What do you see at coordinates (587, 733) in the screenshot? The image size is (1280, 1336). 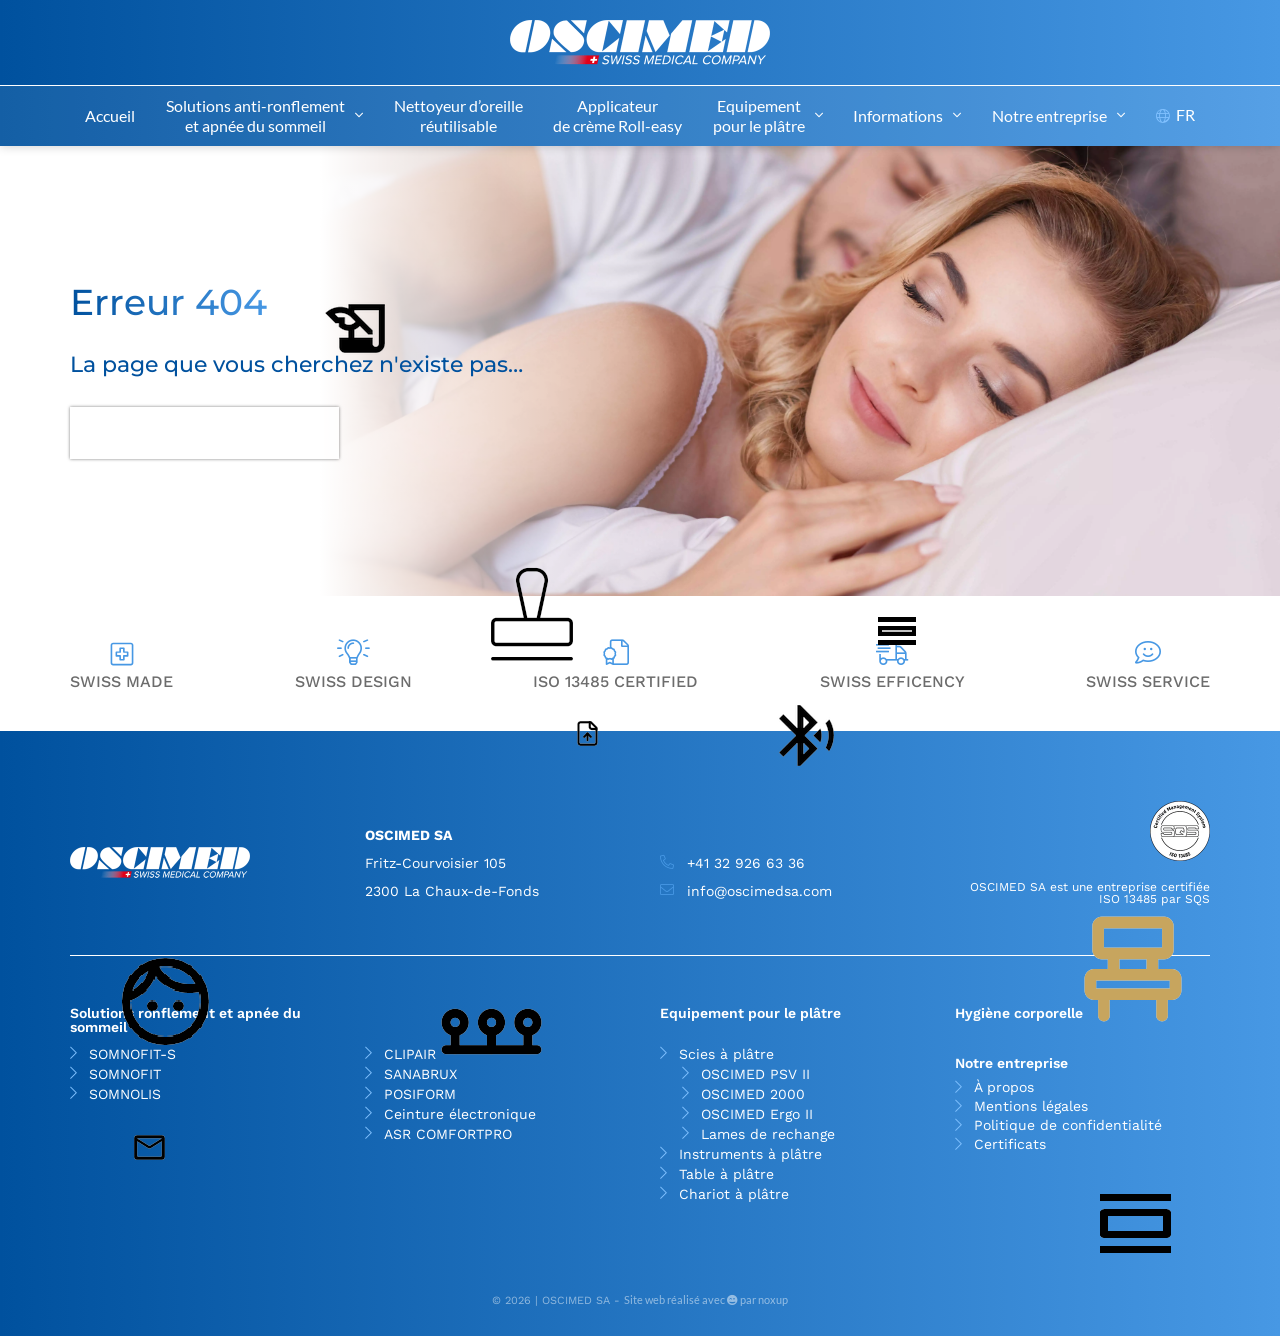 I see `upload a file` at bounding box center [587, 733].